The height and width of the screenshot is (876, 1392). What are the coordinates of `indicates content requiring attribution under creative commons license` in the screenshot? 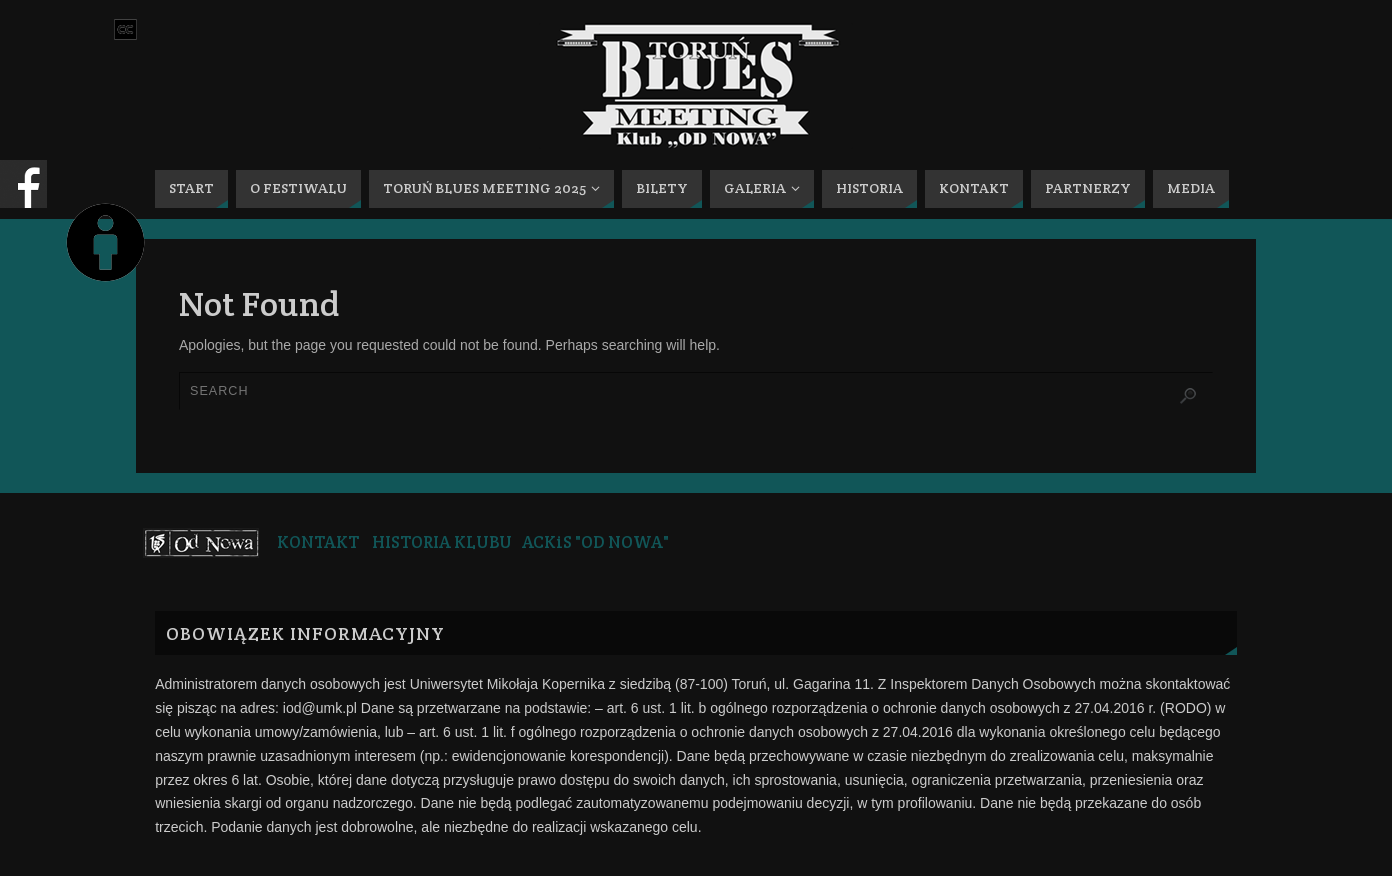 It's located at (105, 242).